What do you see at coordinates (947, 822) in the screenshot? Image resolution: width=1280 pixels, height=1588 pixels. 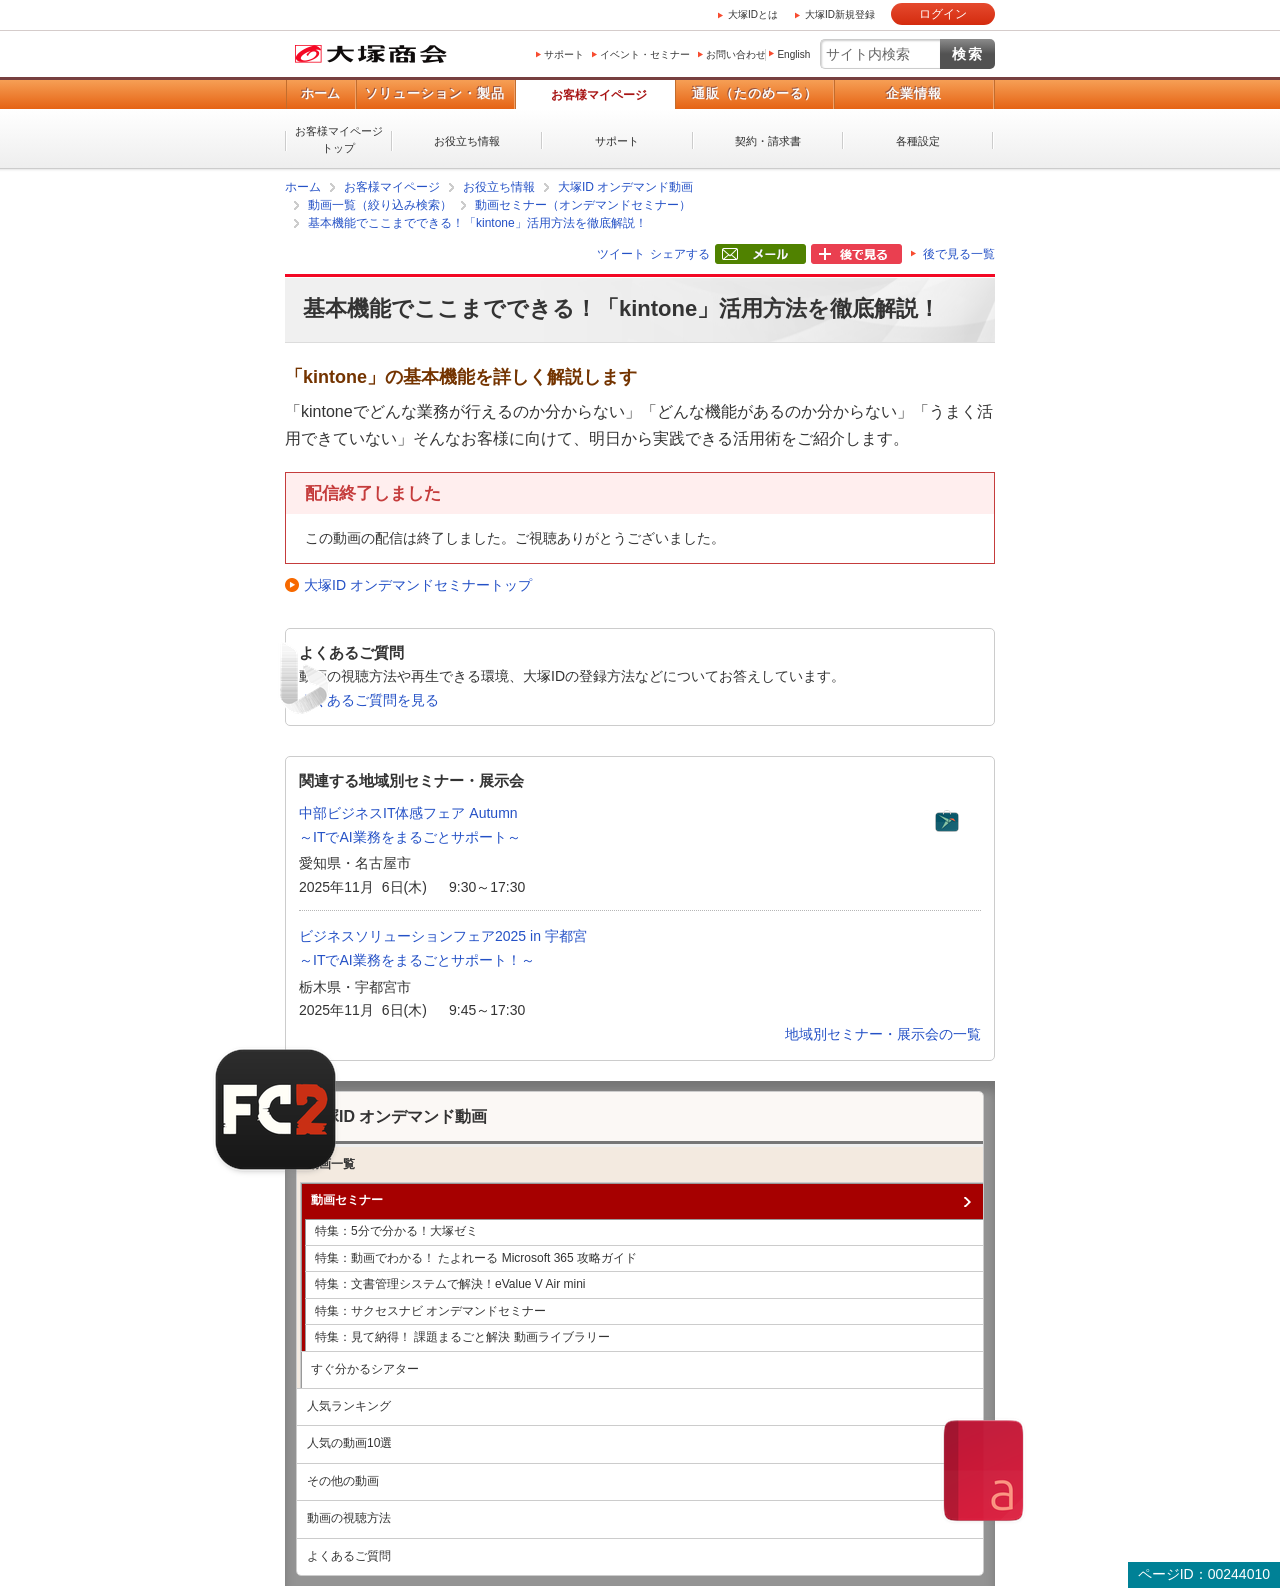 I see `open the snap store to browse and install apps` at bounding box center [947, 822].